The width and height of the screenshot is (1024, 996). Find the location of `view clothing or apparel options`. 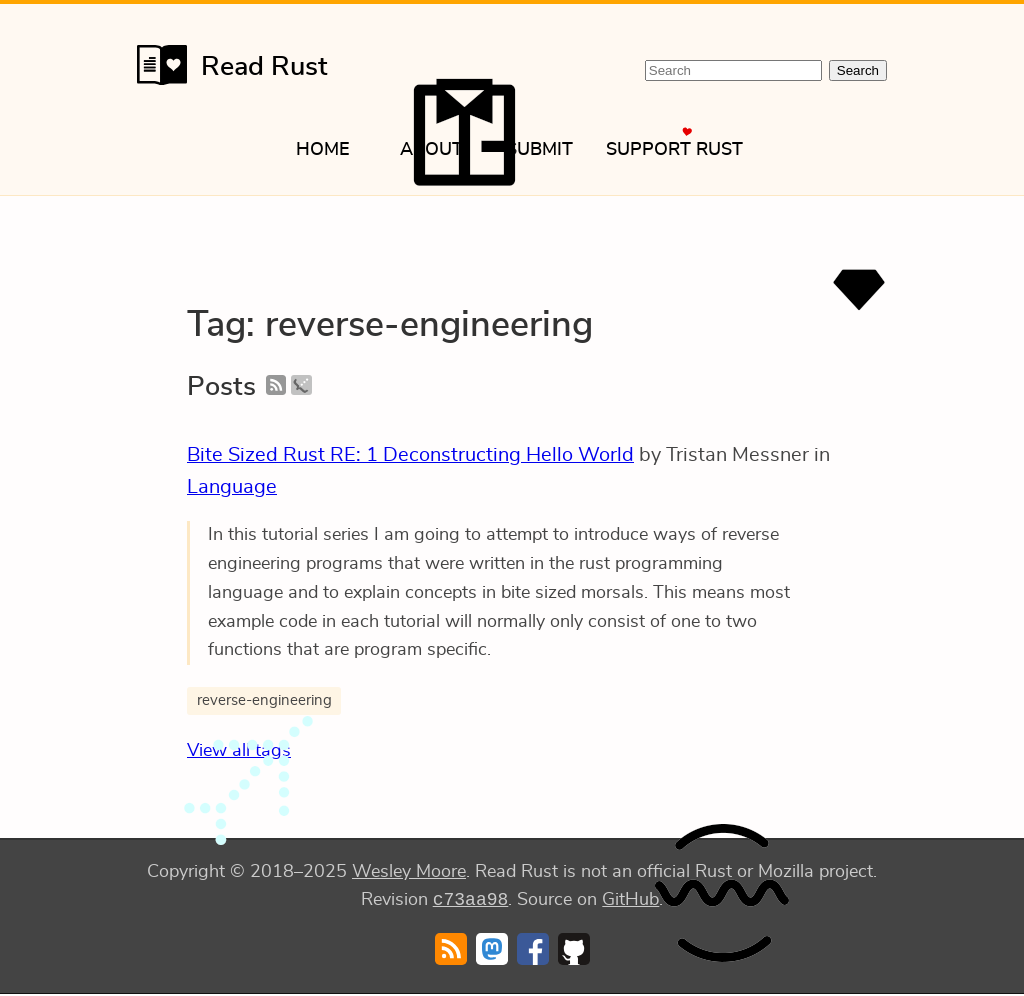

view clothing or apparel options is located at coordinates (464, 129).